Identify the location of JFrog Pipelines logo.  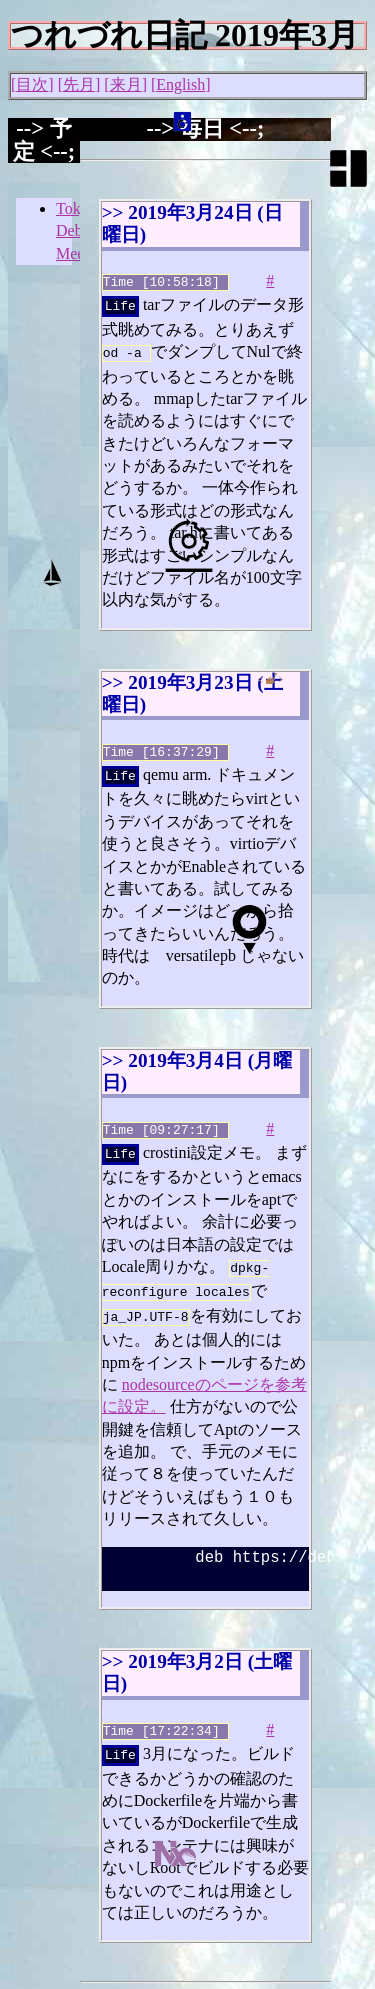
(189, 545).